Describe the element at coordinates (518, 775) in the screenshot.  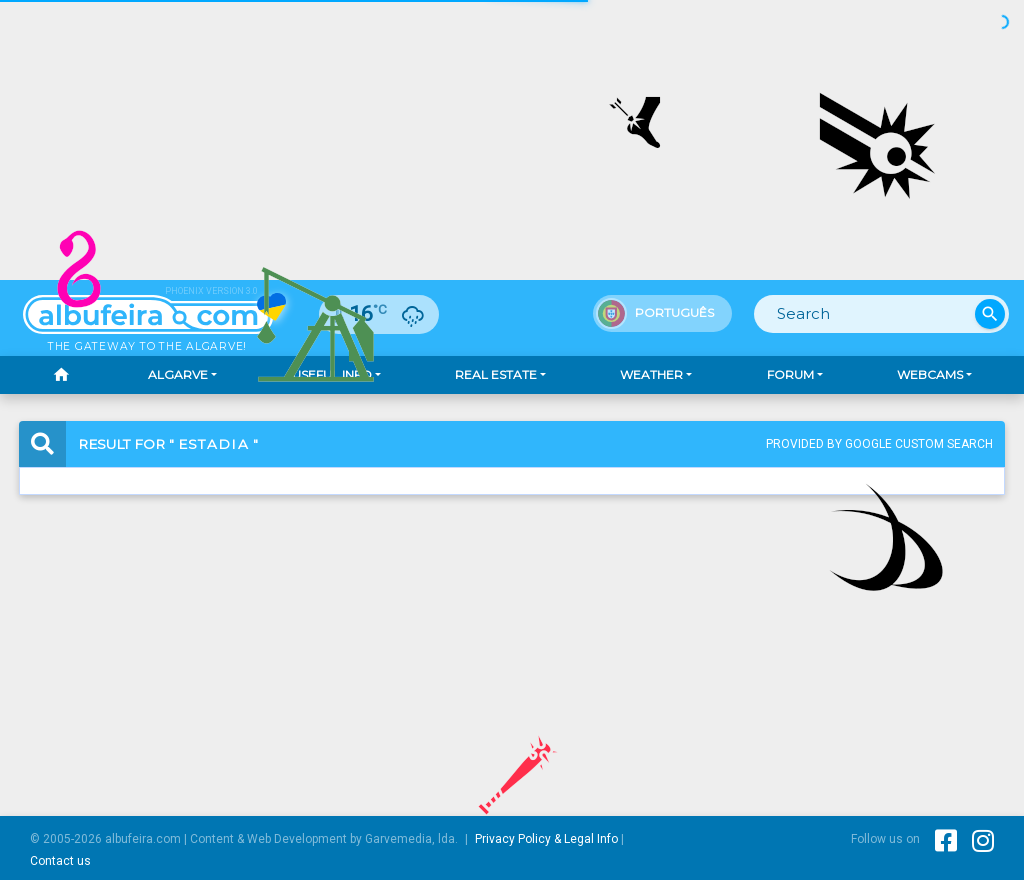
I see `select spiked bat as your weapon` at that location.